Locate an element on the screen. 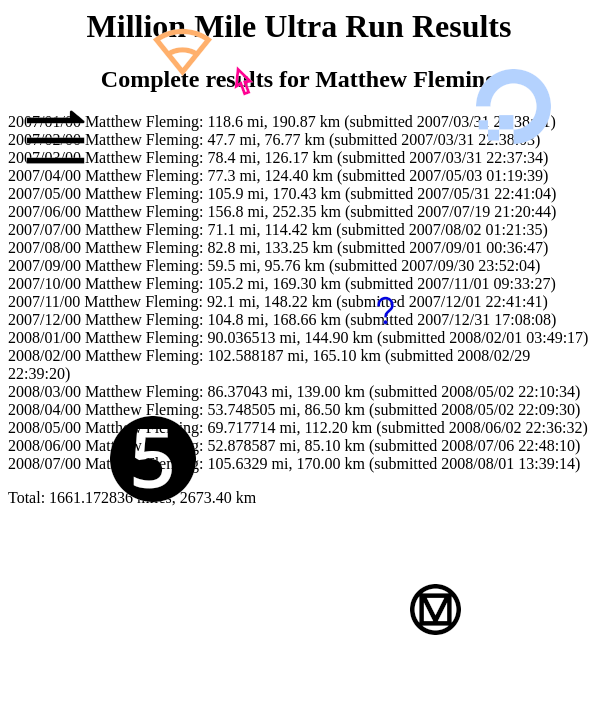 This screenshot has height=720, width=598. cursor pointer indicating selection mode is located at coordinates (242, 81).